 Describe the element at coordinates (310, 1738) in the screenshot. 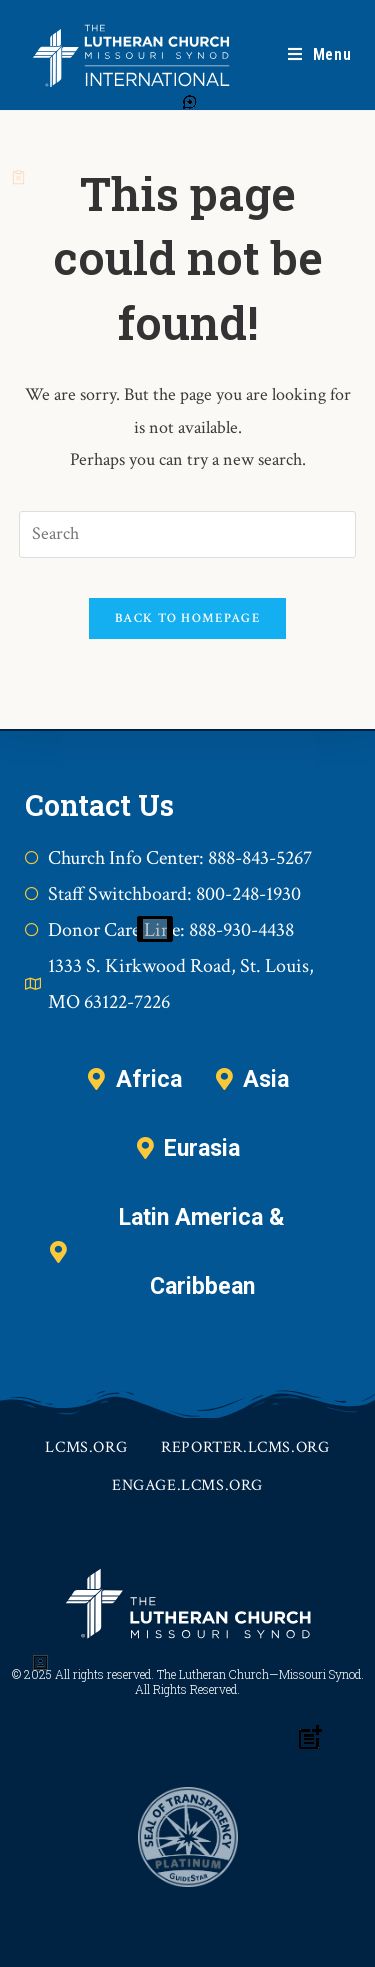

I see `create a new post or document` at that location.